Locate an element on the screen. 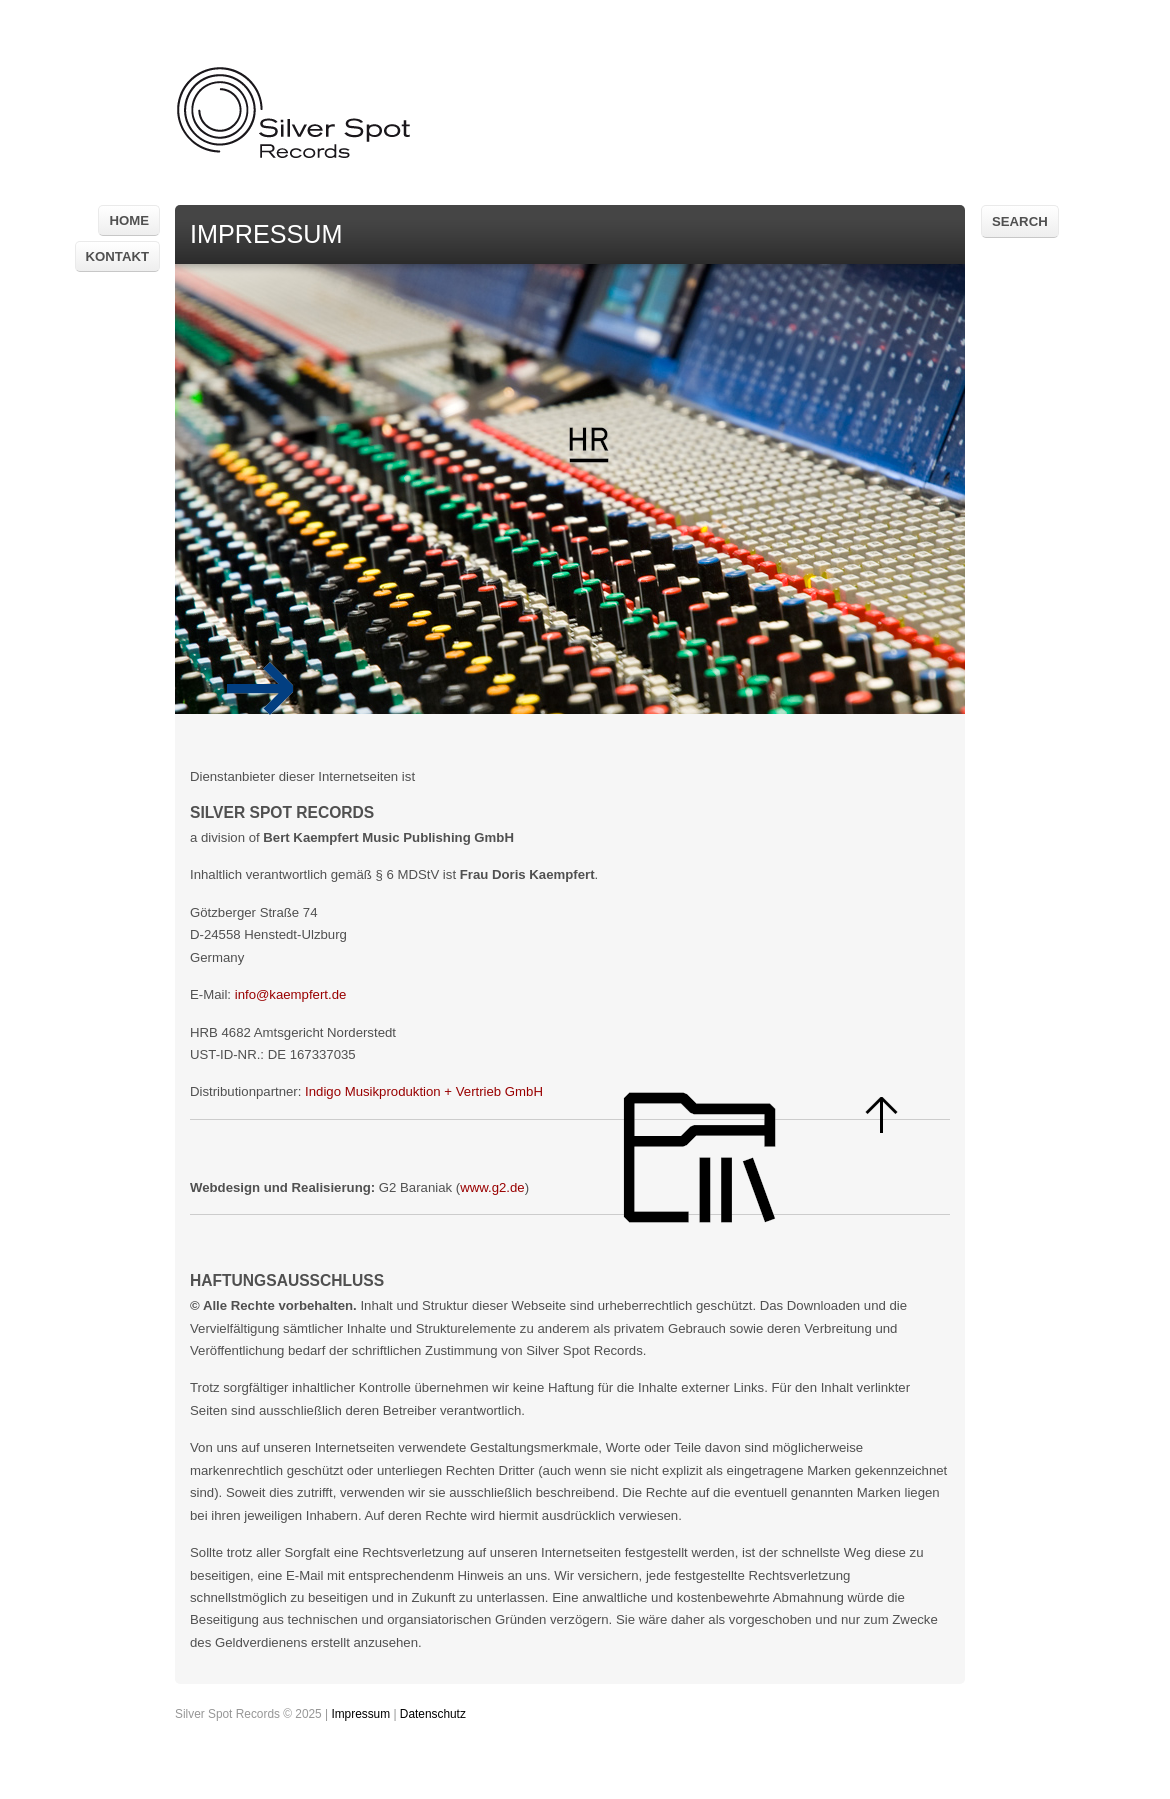  open the library folder is located at coordinates (699, 1157).